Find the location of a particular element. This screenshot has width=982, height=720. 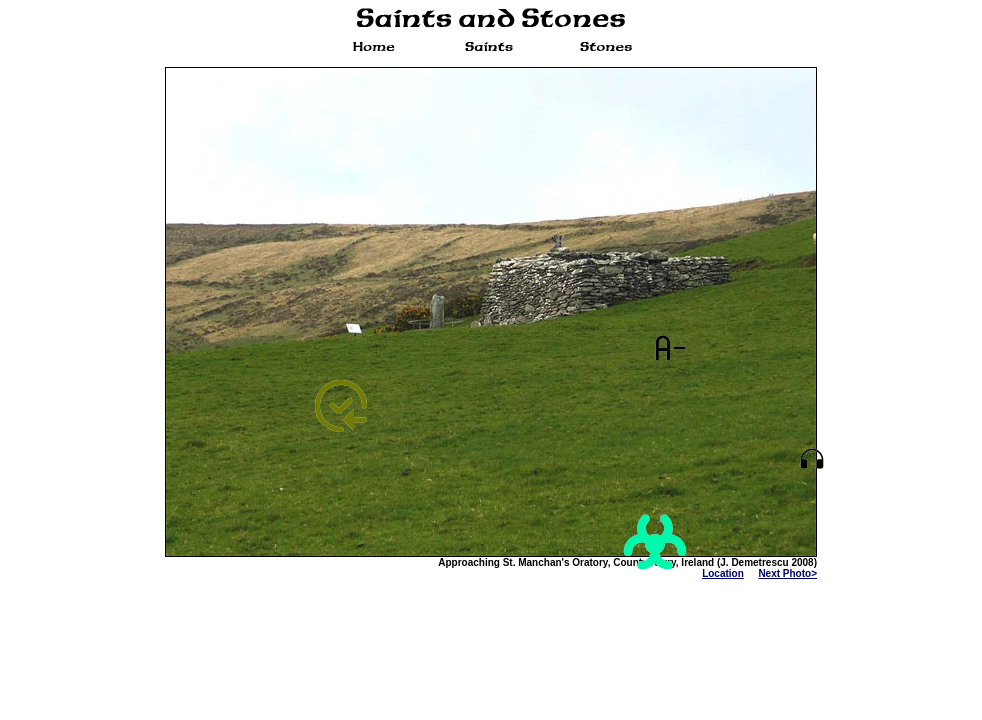

indicates a tracked issue has been closed and completed is located at coordinates (341, 406).